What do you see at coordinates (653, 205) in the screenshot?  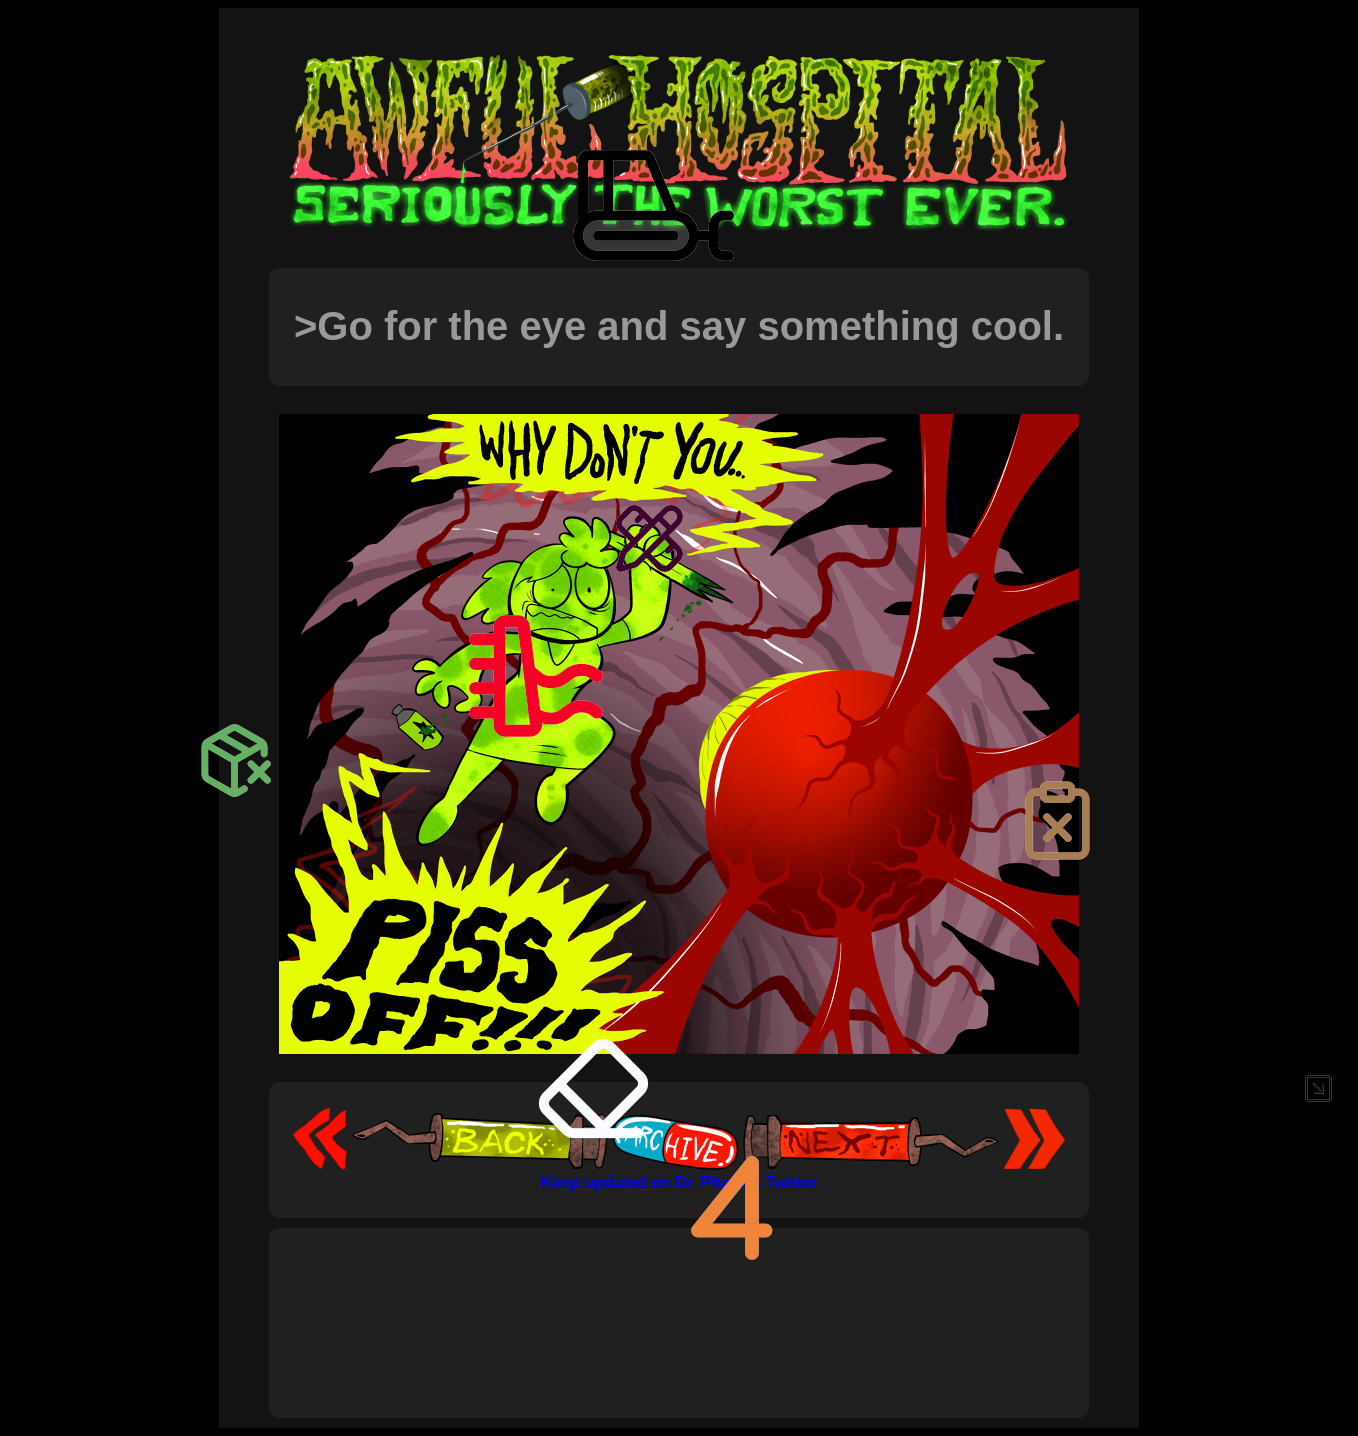 I see `access construction or heavy machinery tools` at bounding box center [653, 205].